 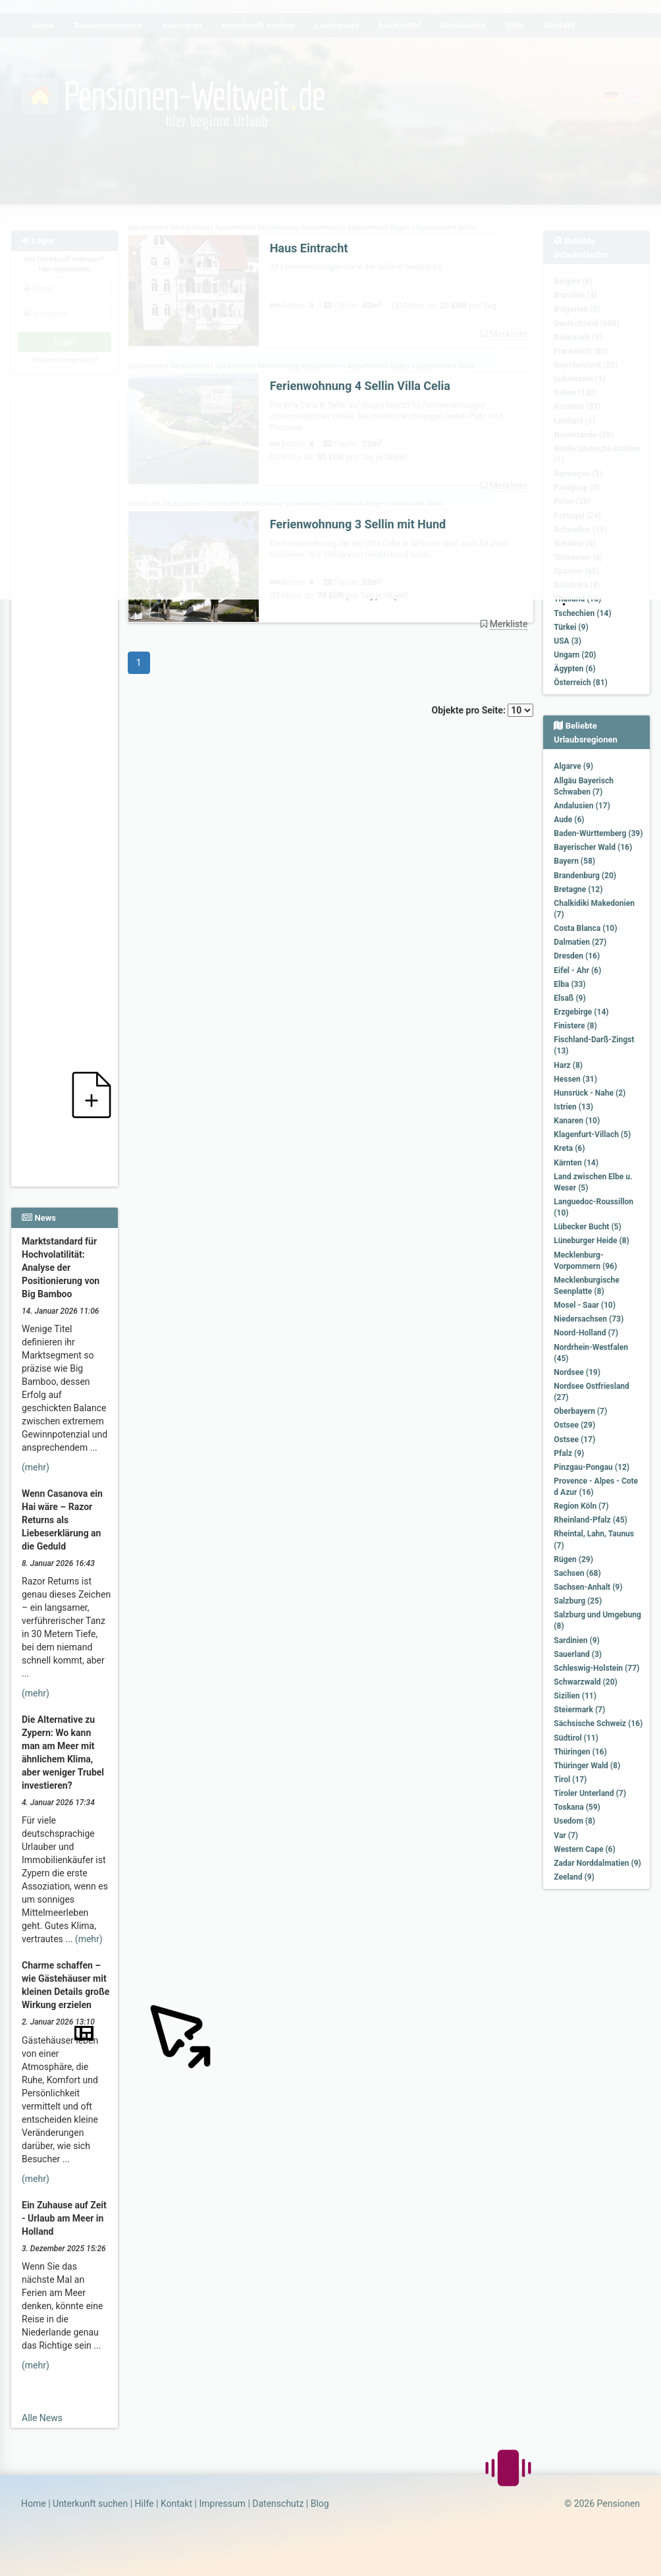 I want to click on enable vibration mode on device, so click(x=508, y=2468).